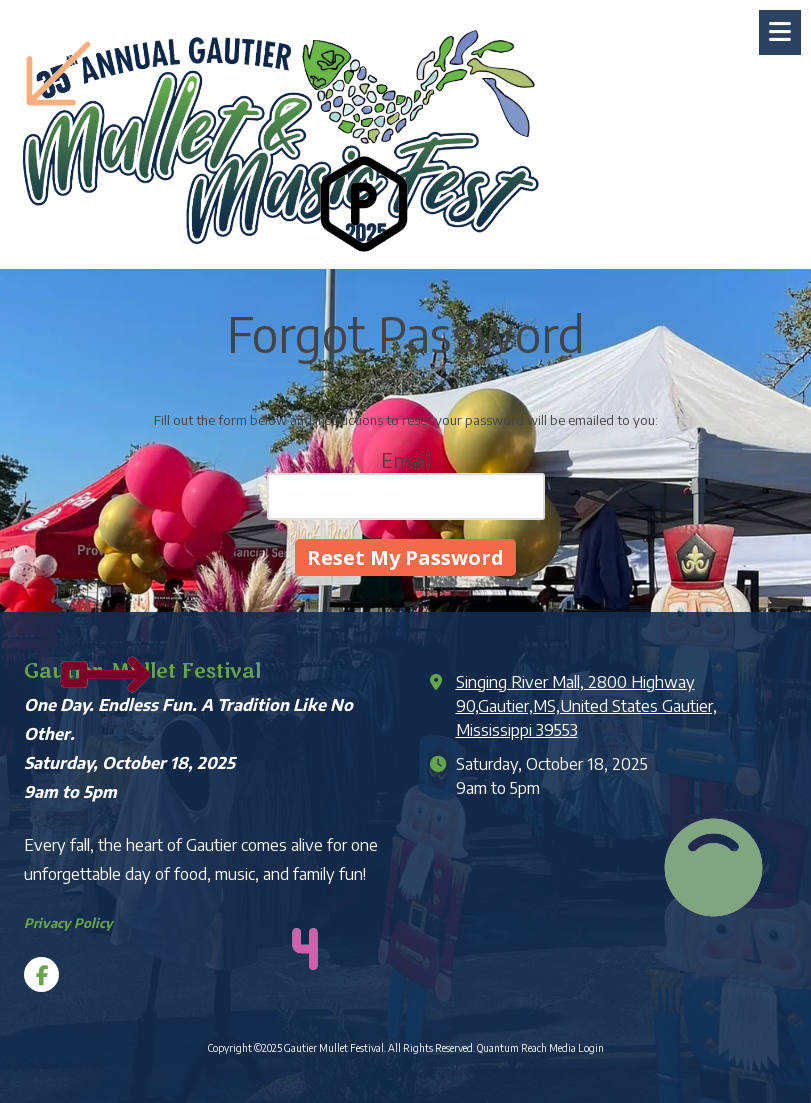 Image resolution: width=811 pixels, height=1103 pixels. Describe the element at coordinates (364, 204) in the screenshot. I see `indicates parking available or parking location` at that location.